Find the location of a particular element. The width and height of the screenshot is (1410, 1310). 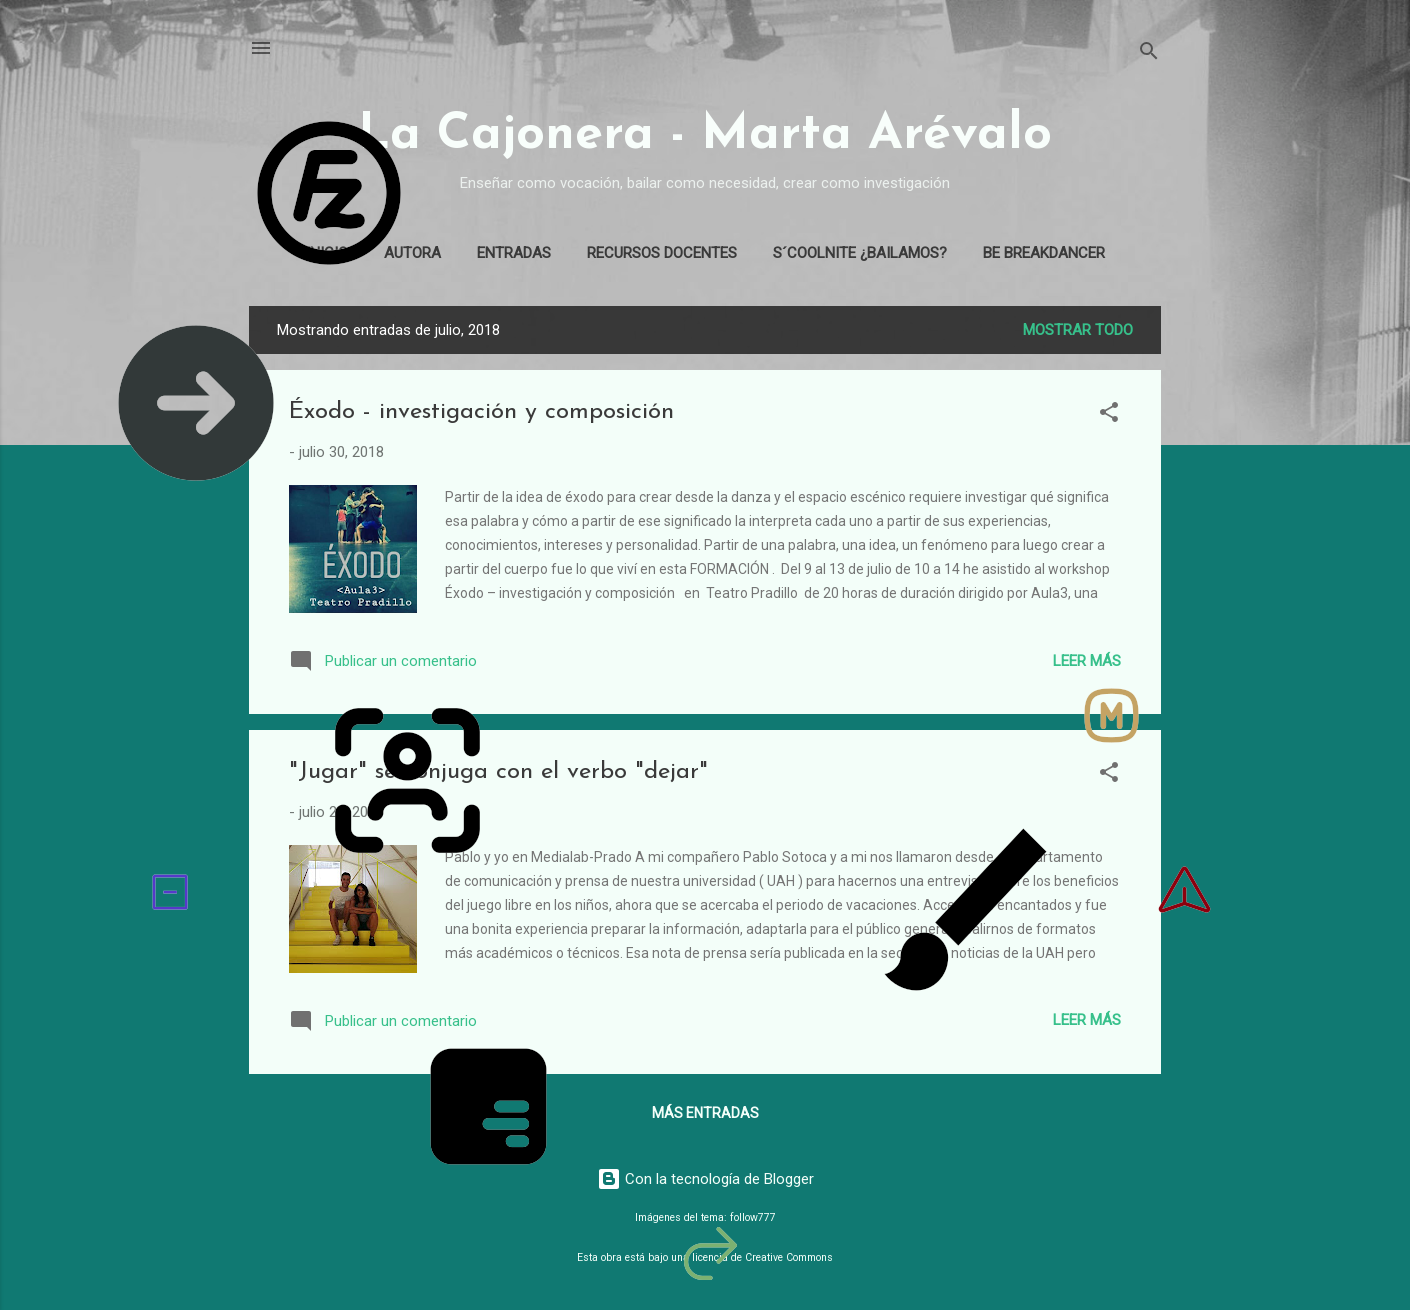

remove item from diff comparison is located at coordinates (171, 893).